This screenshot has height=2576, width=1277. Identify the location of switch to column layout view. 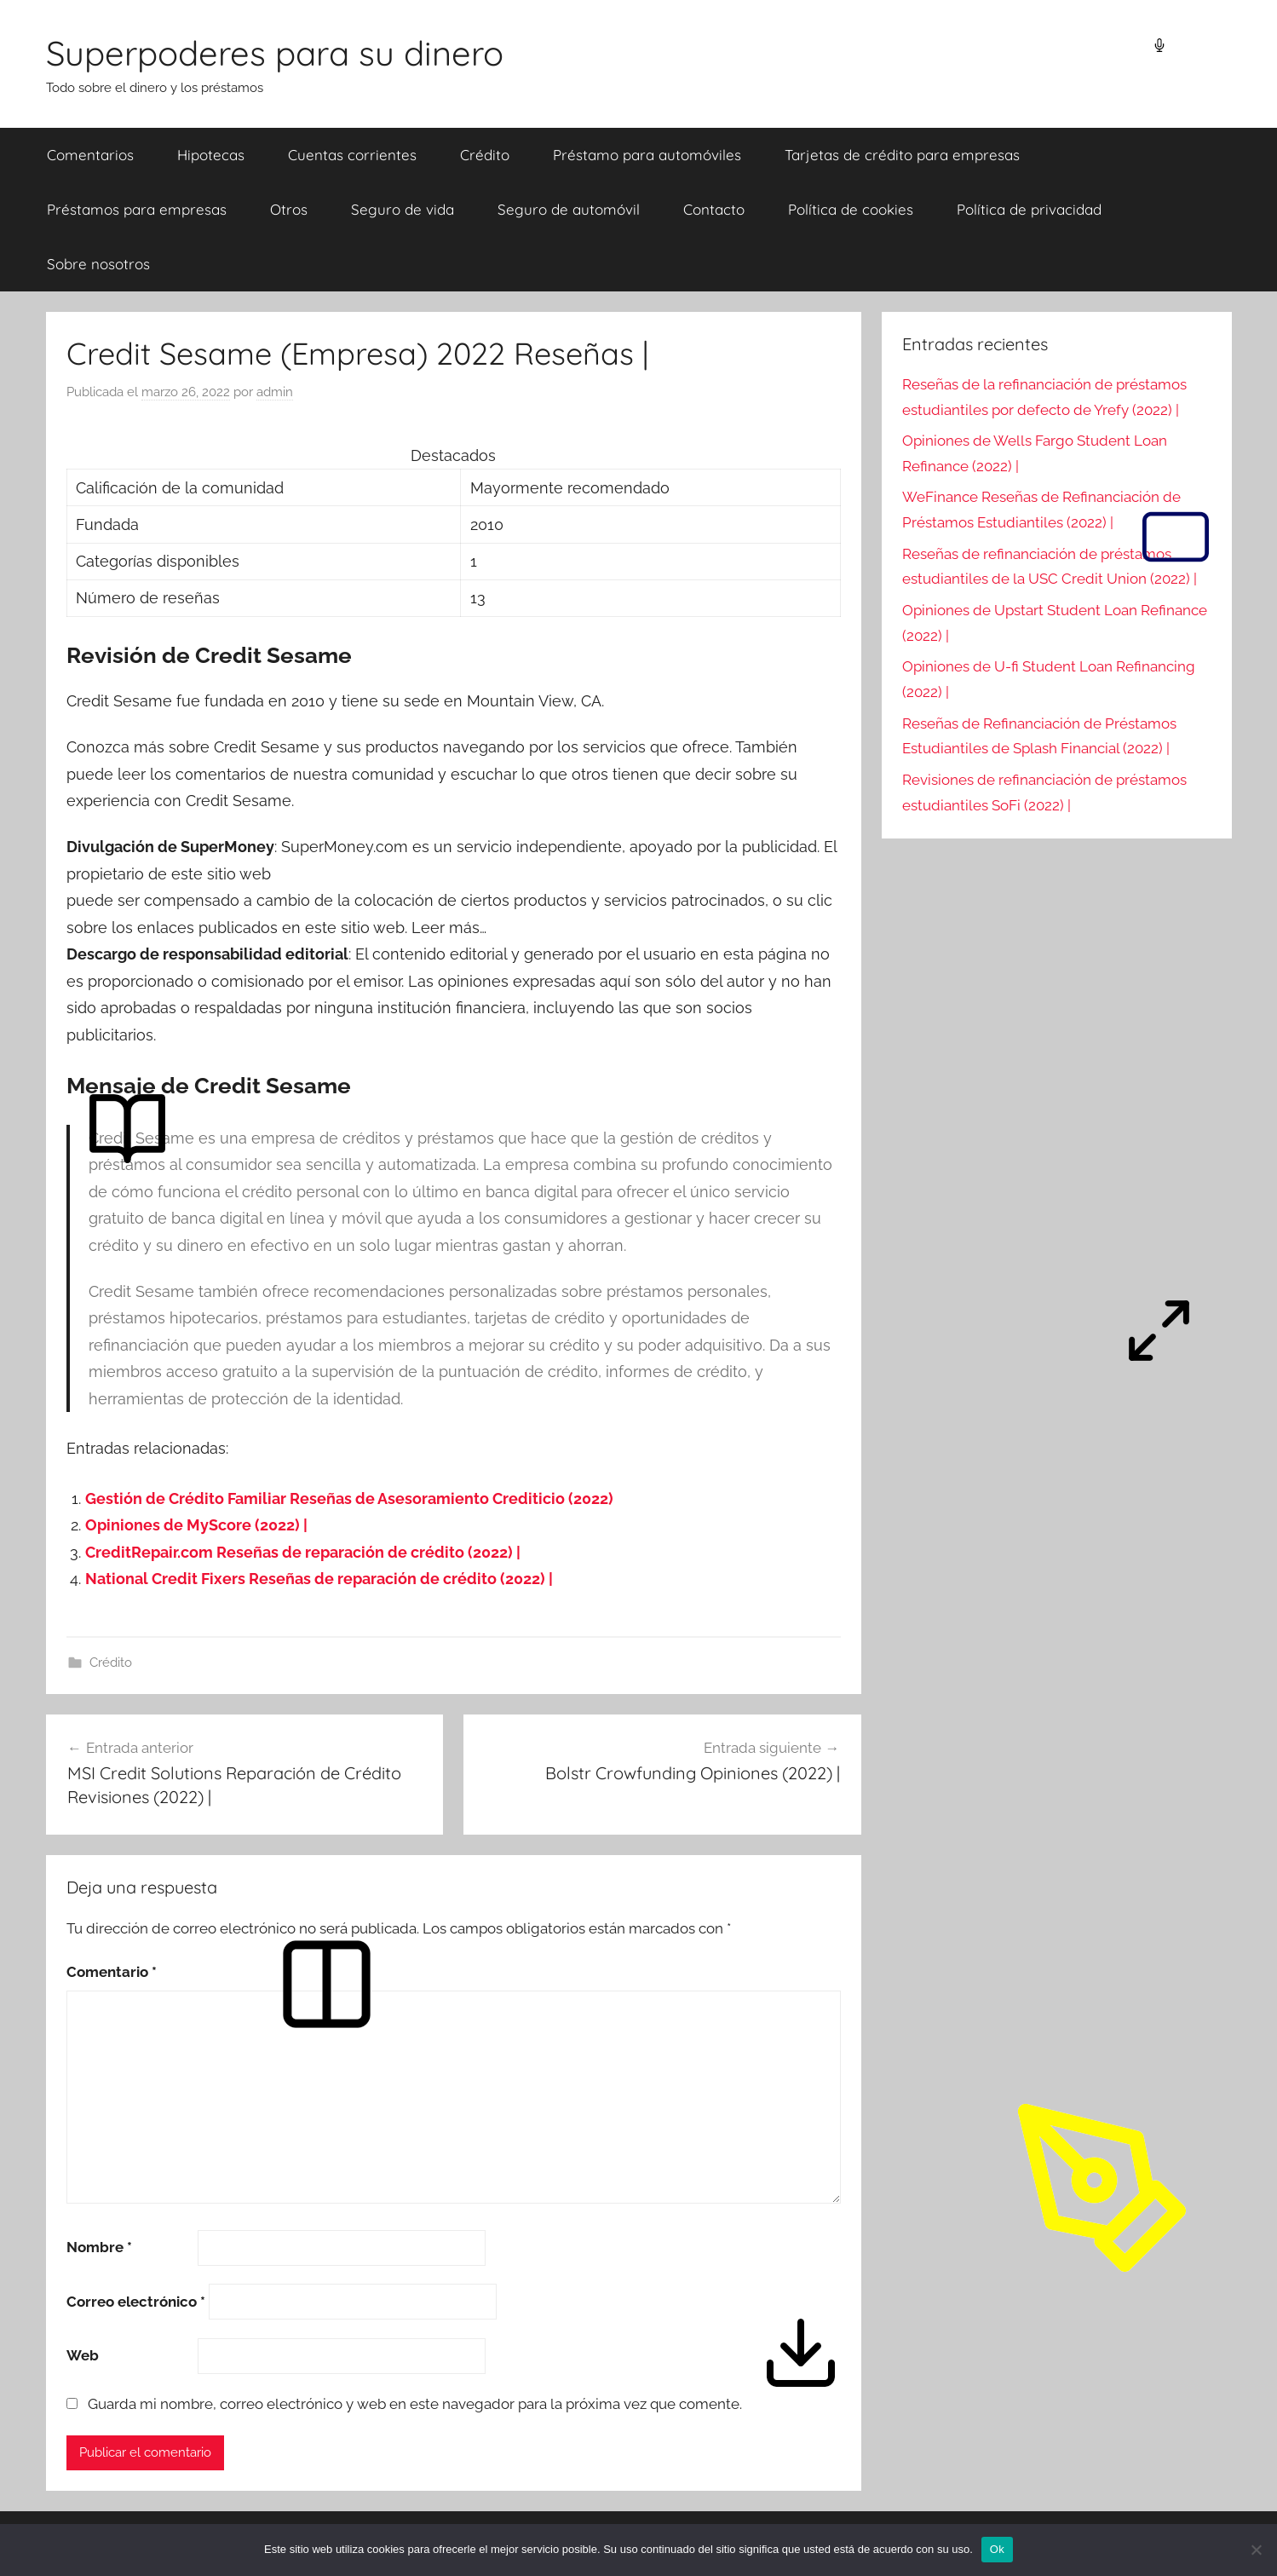
(326, 1984).